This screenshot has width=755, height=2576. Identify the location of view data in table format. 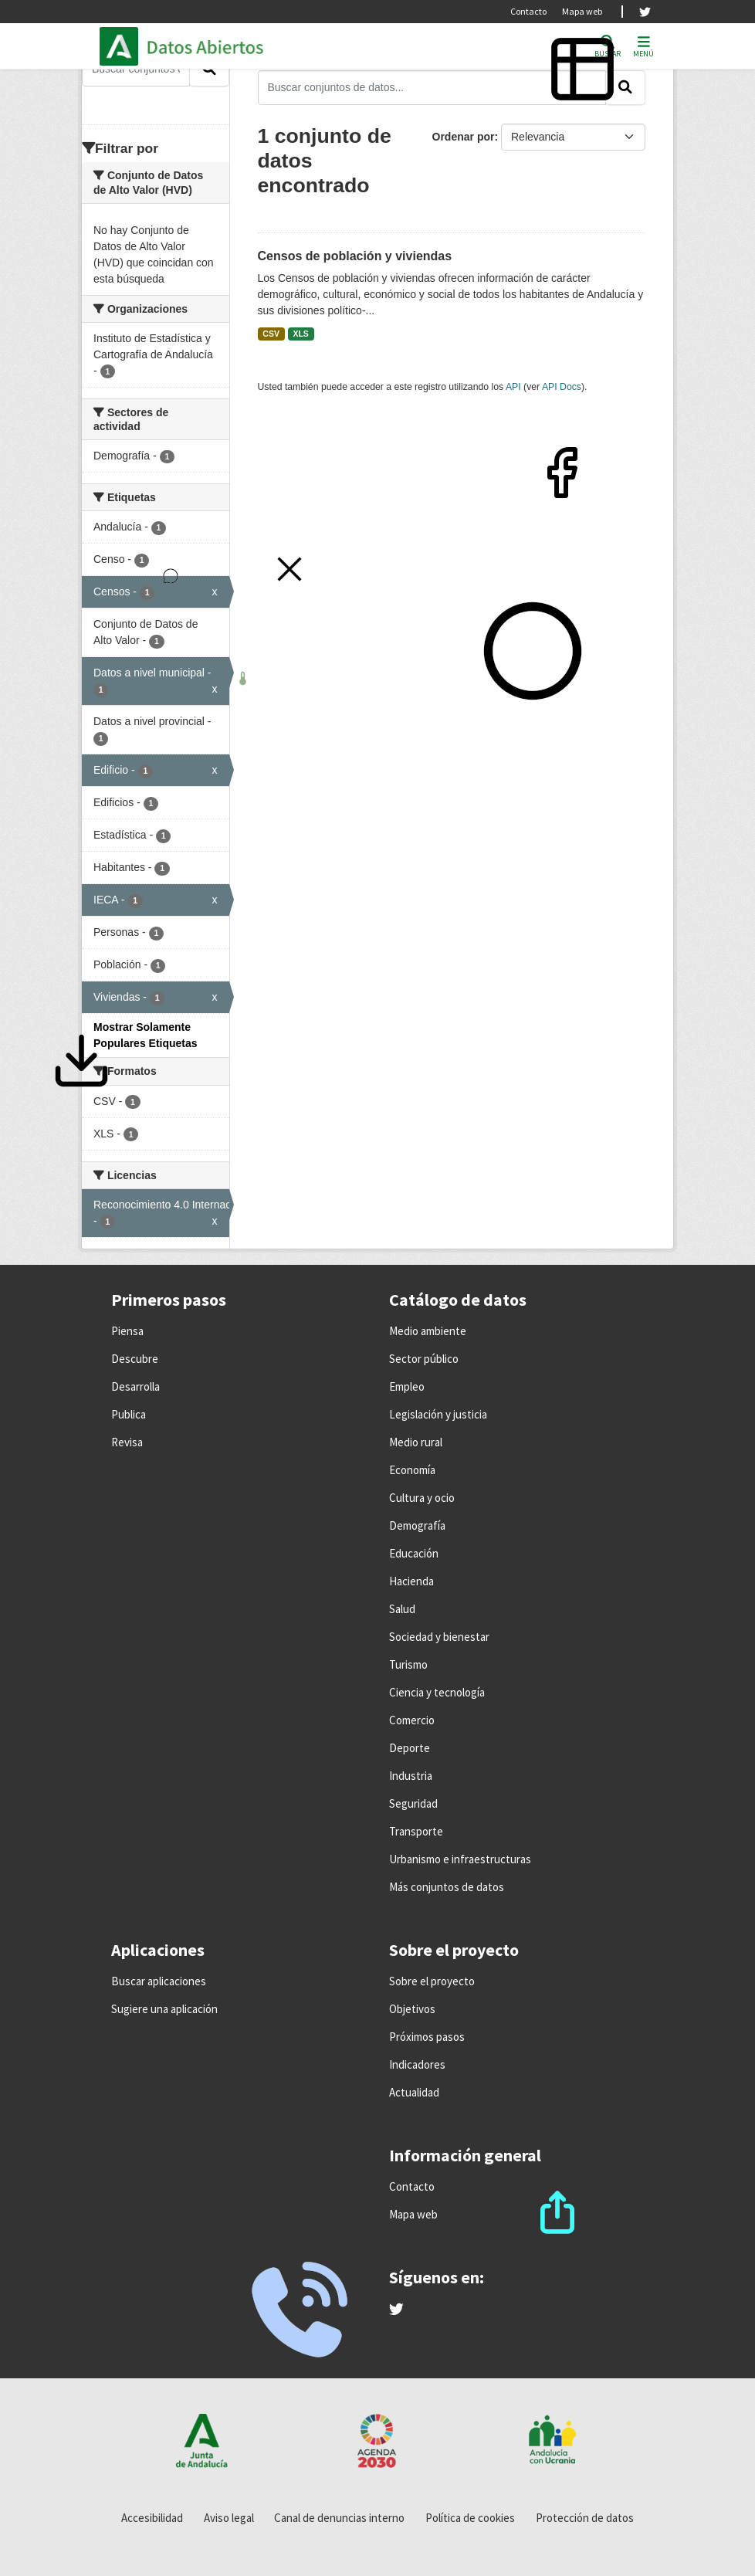
(582, 69).